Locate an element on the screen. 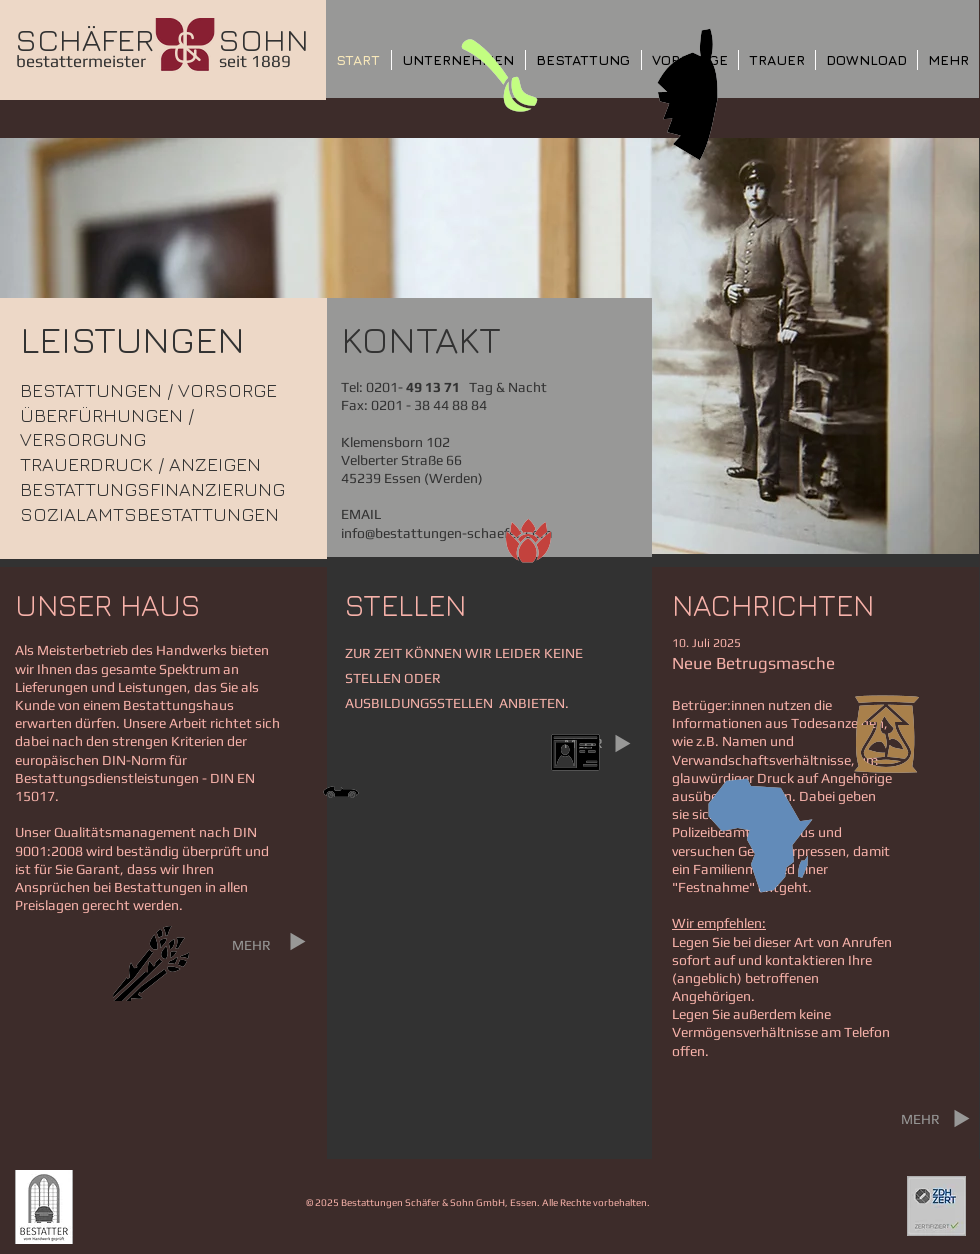 The image size is (980, 1254). access racing or car-themed games is located at coordinates (341, 792).